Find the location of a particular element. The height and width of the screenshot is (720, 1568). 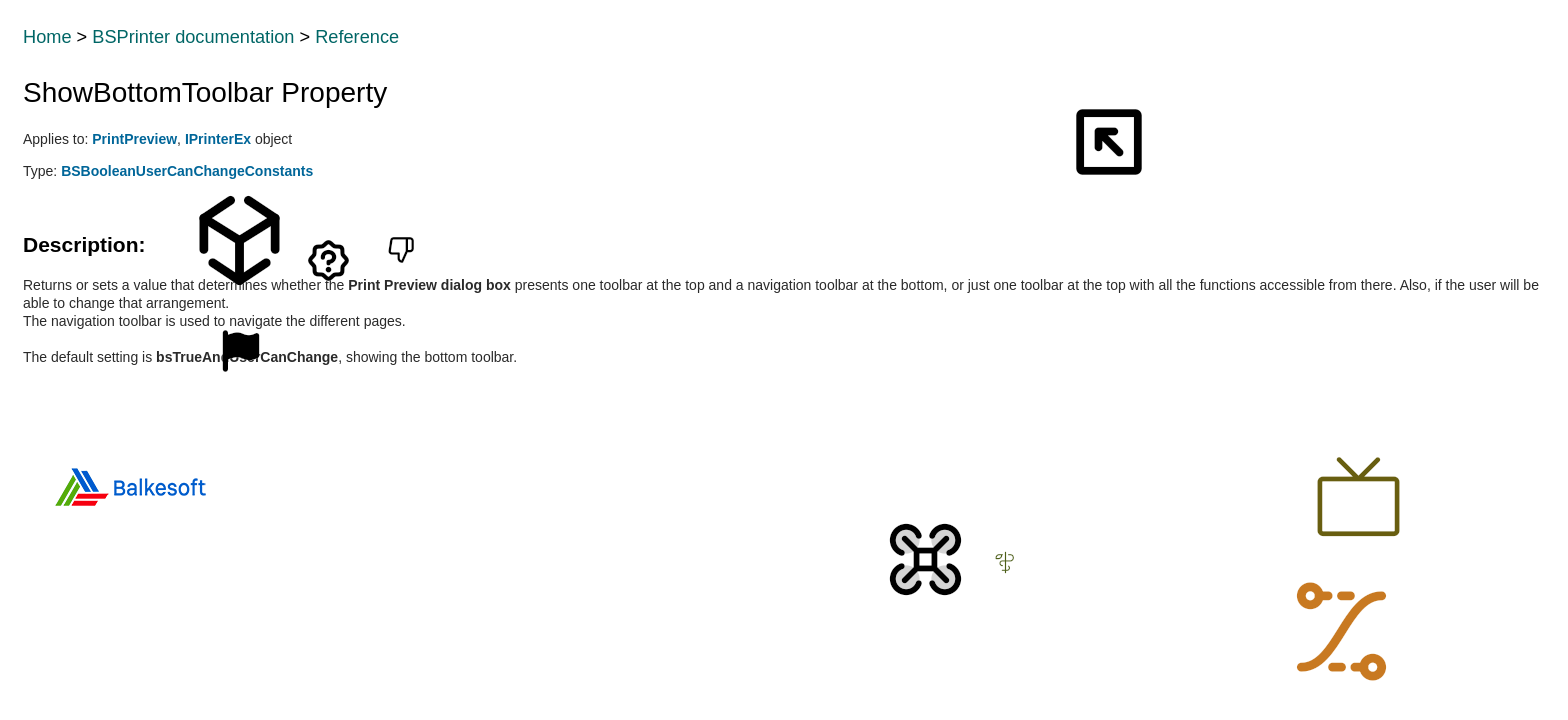

access health or medical services is located at coordinates (1005, 562).